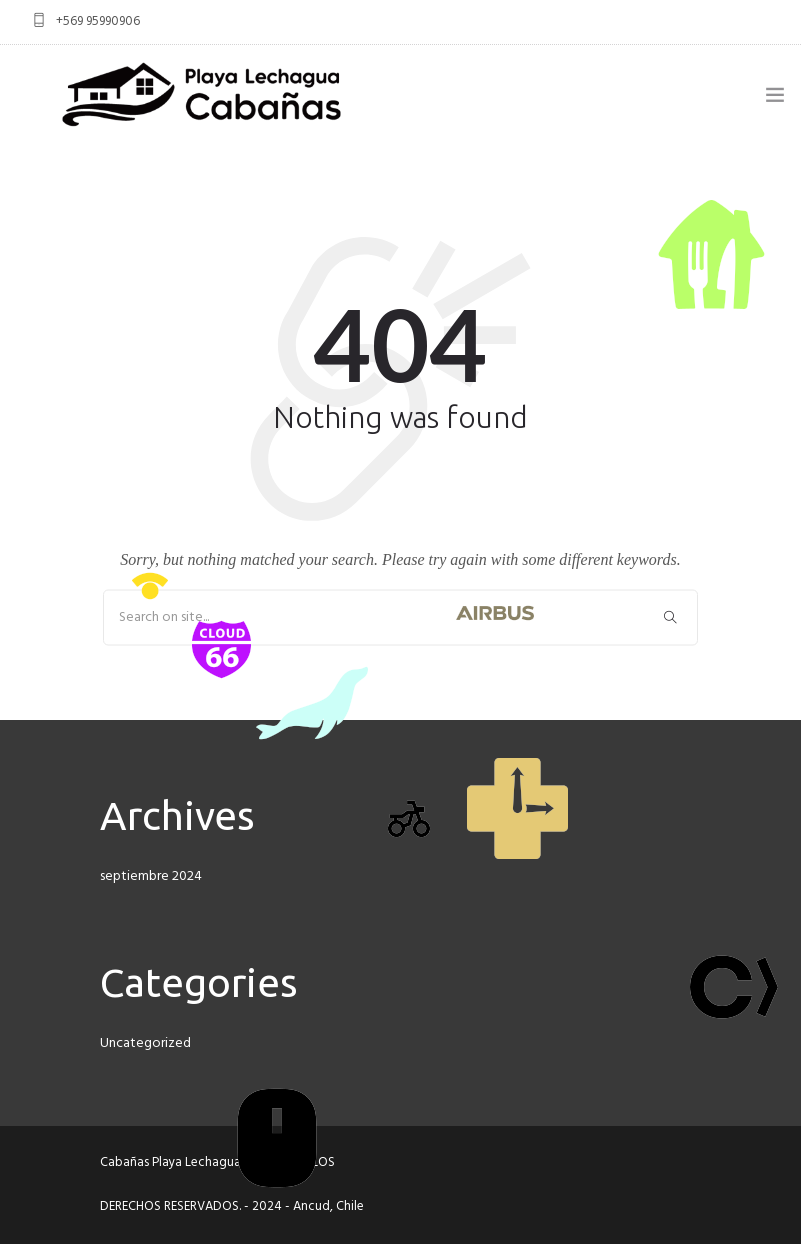 This screenshot has width=801, height=1244. What do you see at coordinates (495, 613) in the screenshot?
I see `airbus company logo` at bounding box center [495, 613].